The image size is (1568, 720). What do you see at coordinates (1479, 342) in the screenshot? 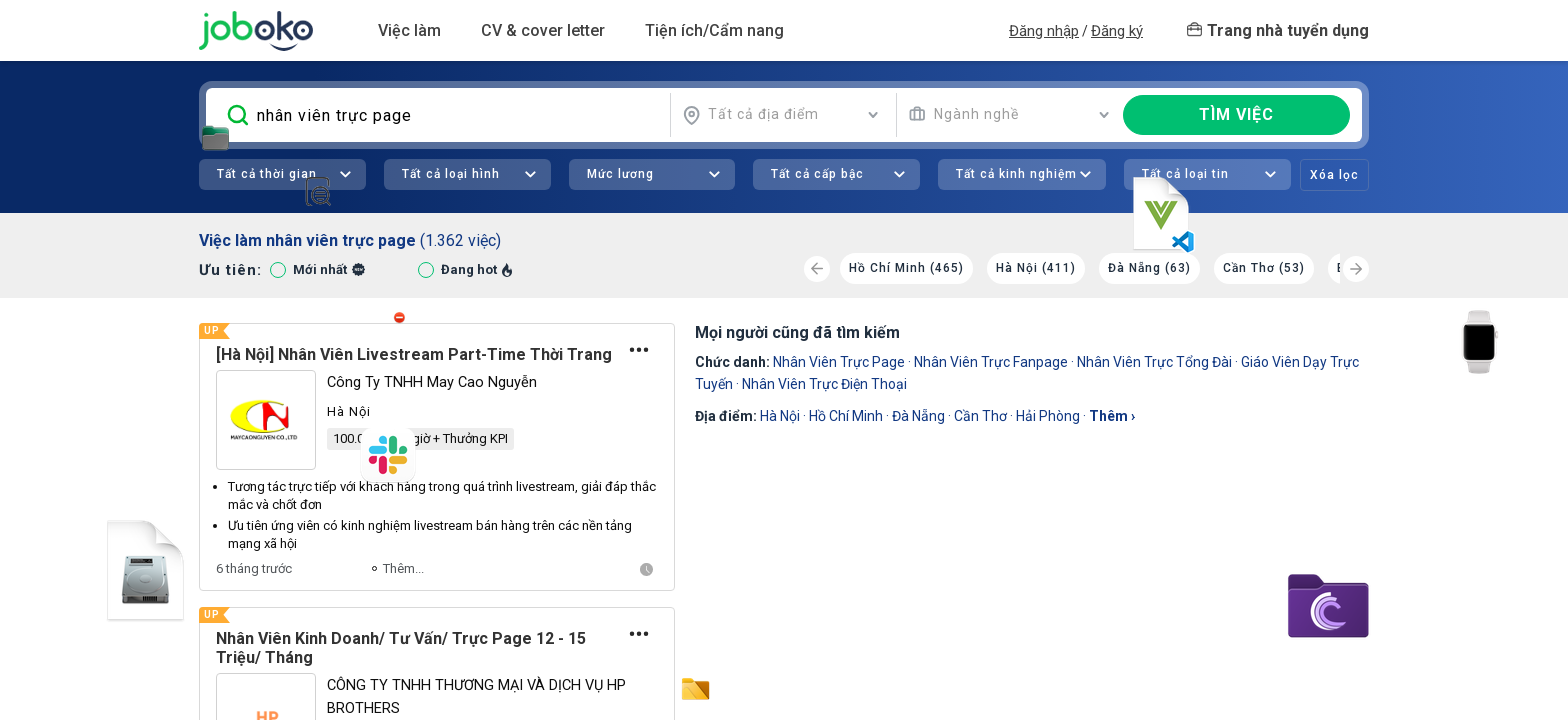
I see `manage your paired Apple Watch` at bounding box center [1479, 342].